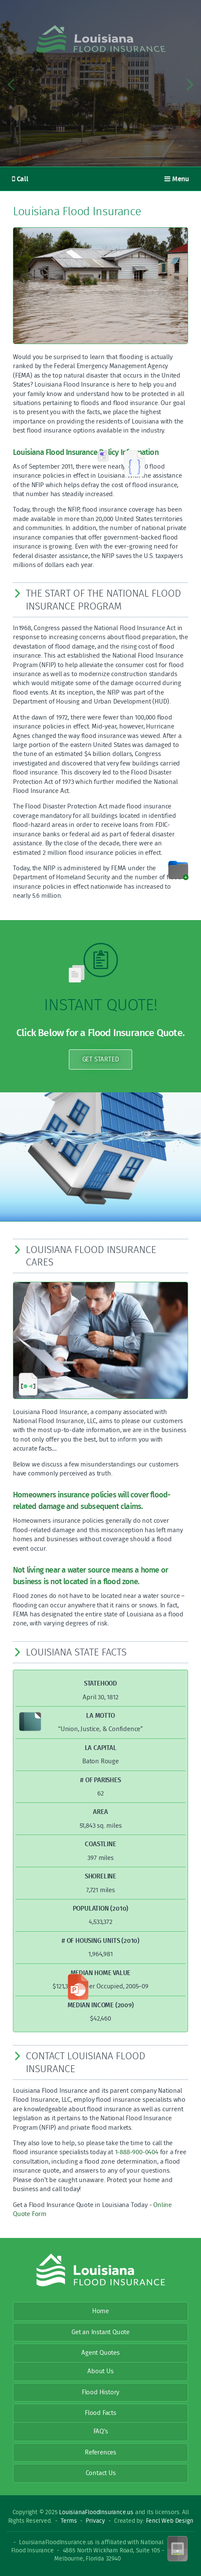 Image resolution: width=201 pixels, height=2576 pixels. Describe the element at coordinates (178, 870) in the screenshot. I see `create a new folder` at that location.